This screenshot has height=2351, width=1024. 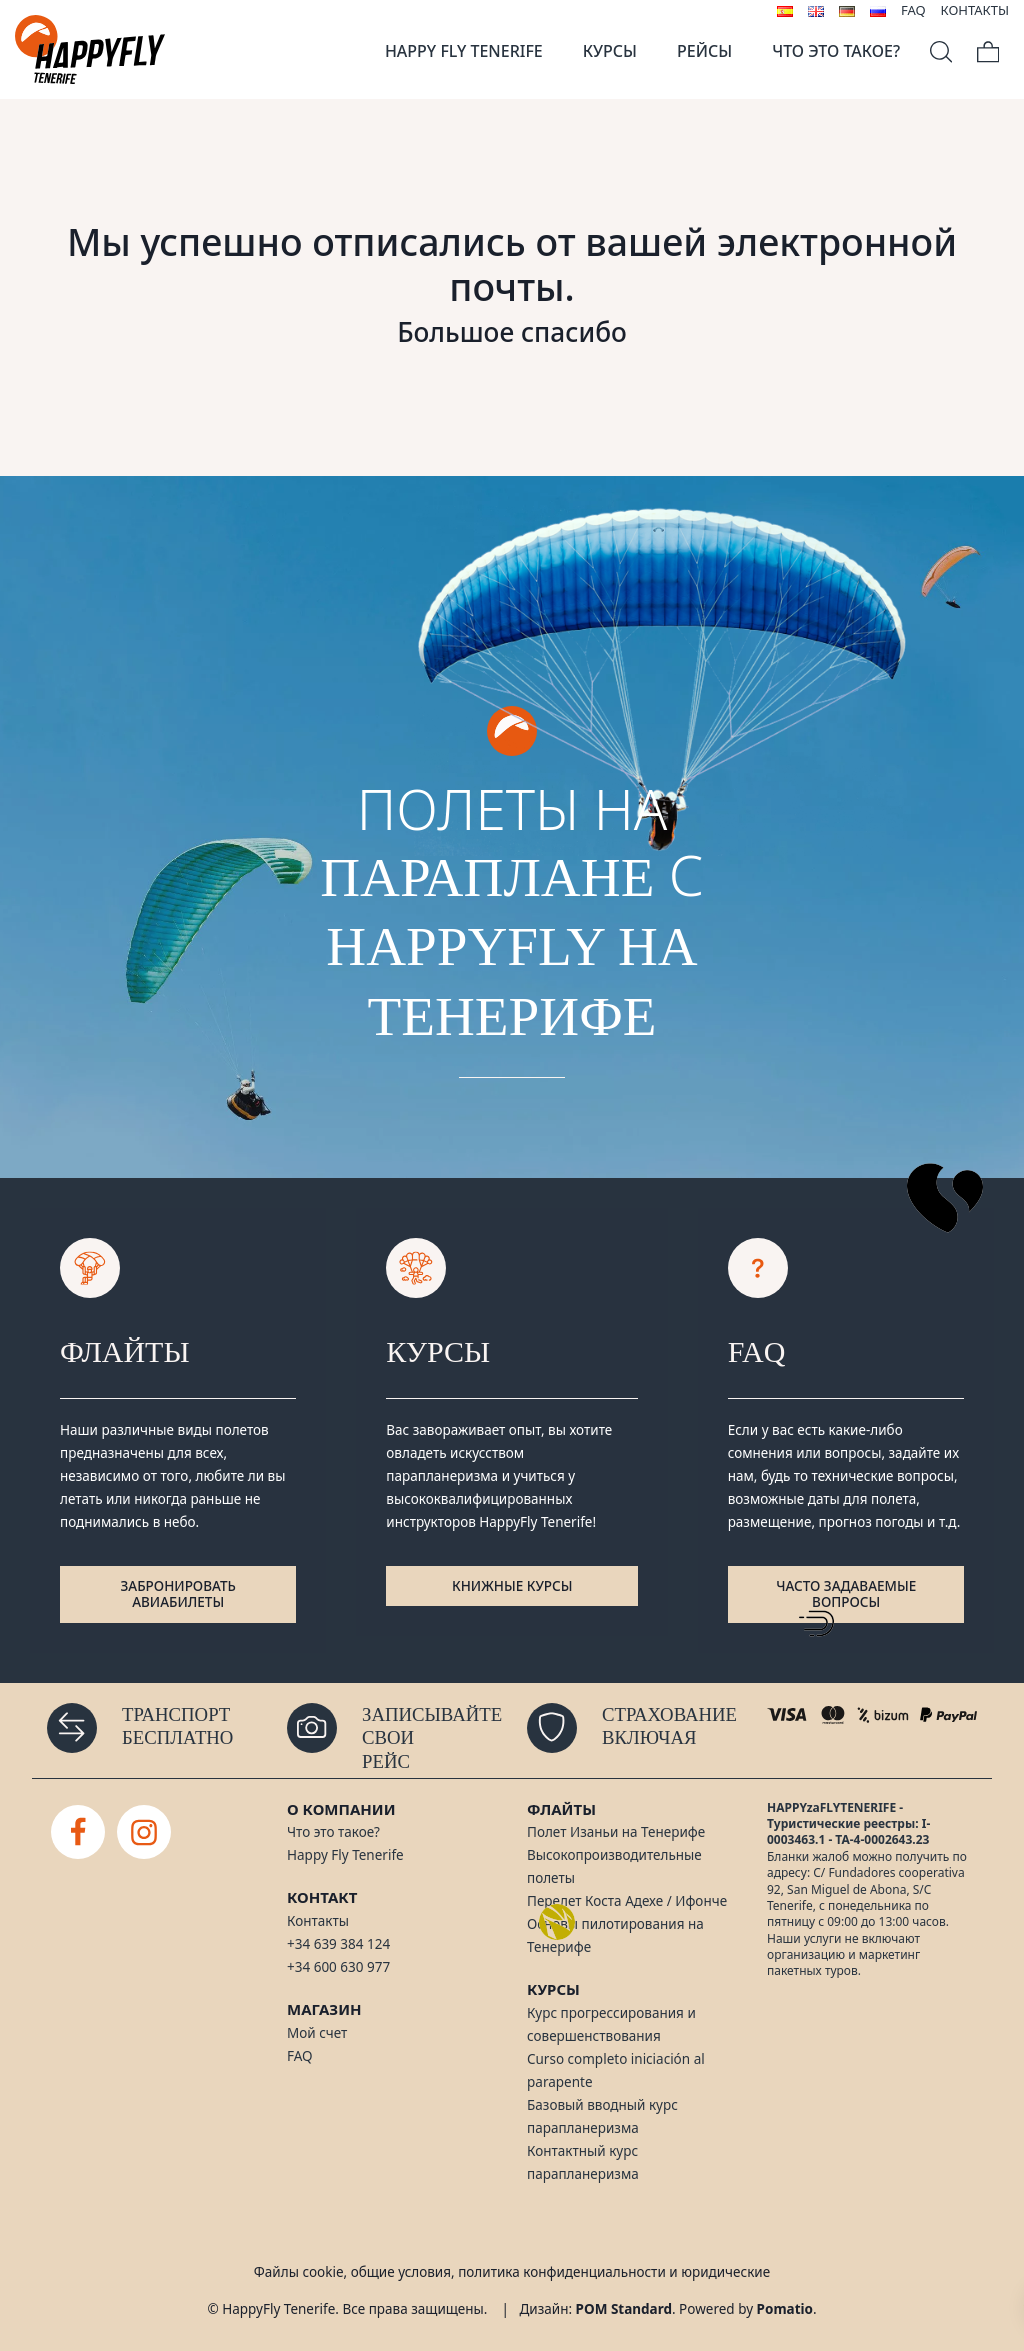 I want to click on visit the Soriana website or app, so click(x=945, y=1198).